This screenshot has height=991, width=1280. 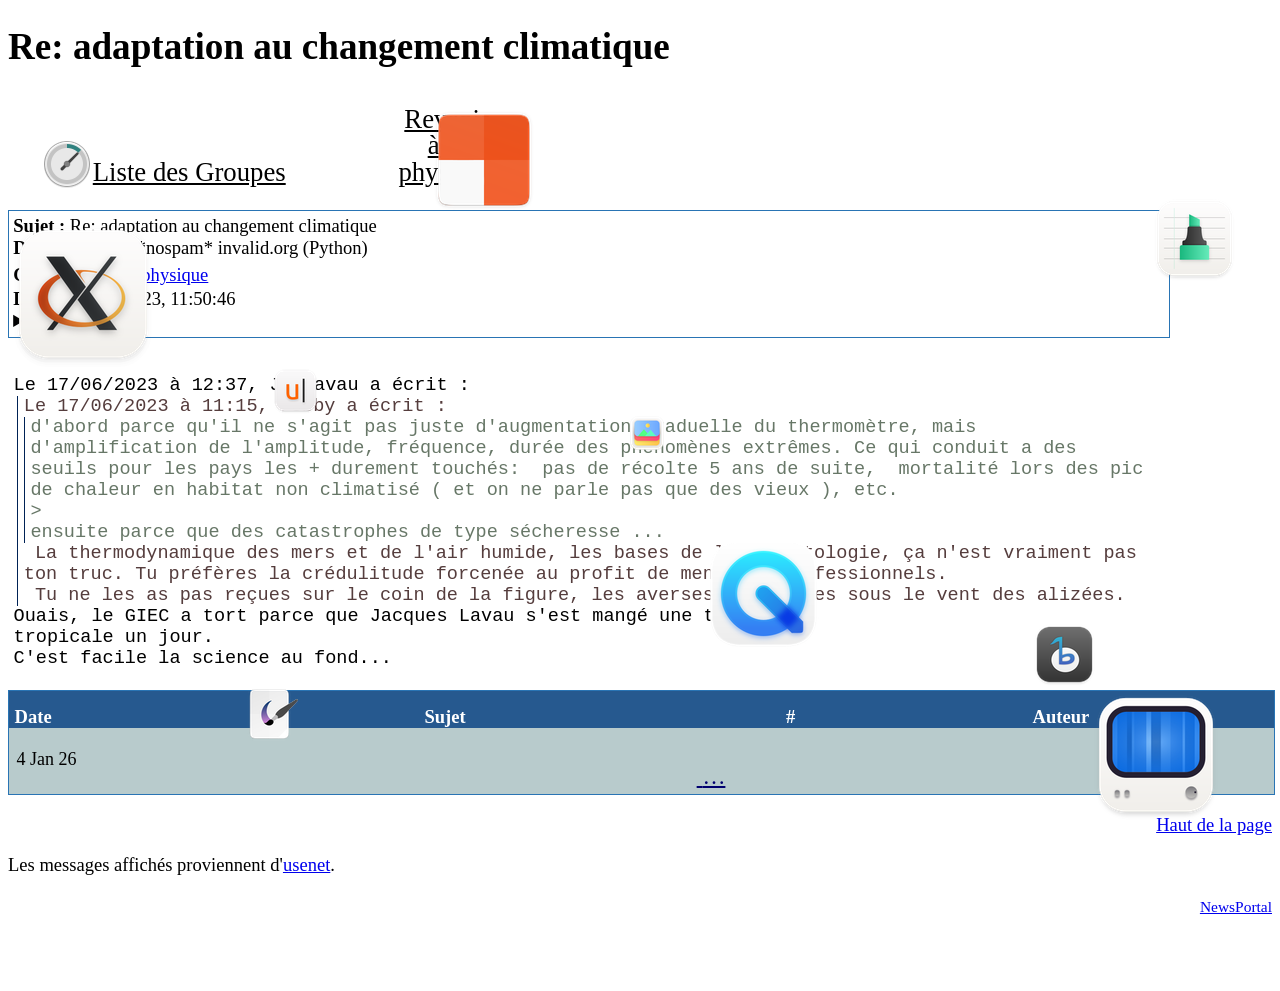 I want to click on switch to the bottom-left workspace, so click(x=484, y=160).